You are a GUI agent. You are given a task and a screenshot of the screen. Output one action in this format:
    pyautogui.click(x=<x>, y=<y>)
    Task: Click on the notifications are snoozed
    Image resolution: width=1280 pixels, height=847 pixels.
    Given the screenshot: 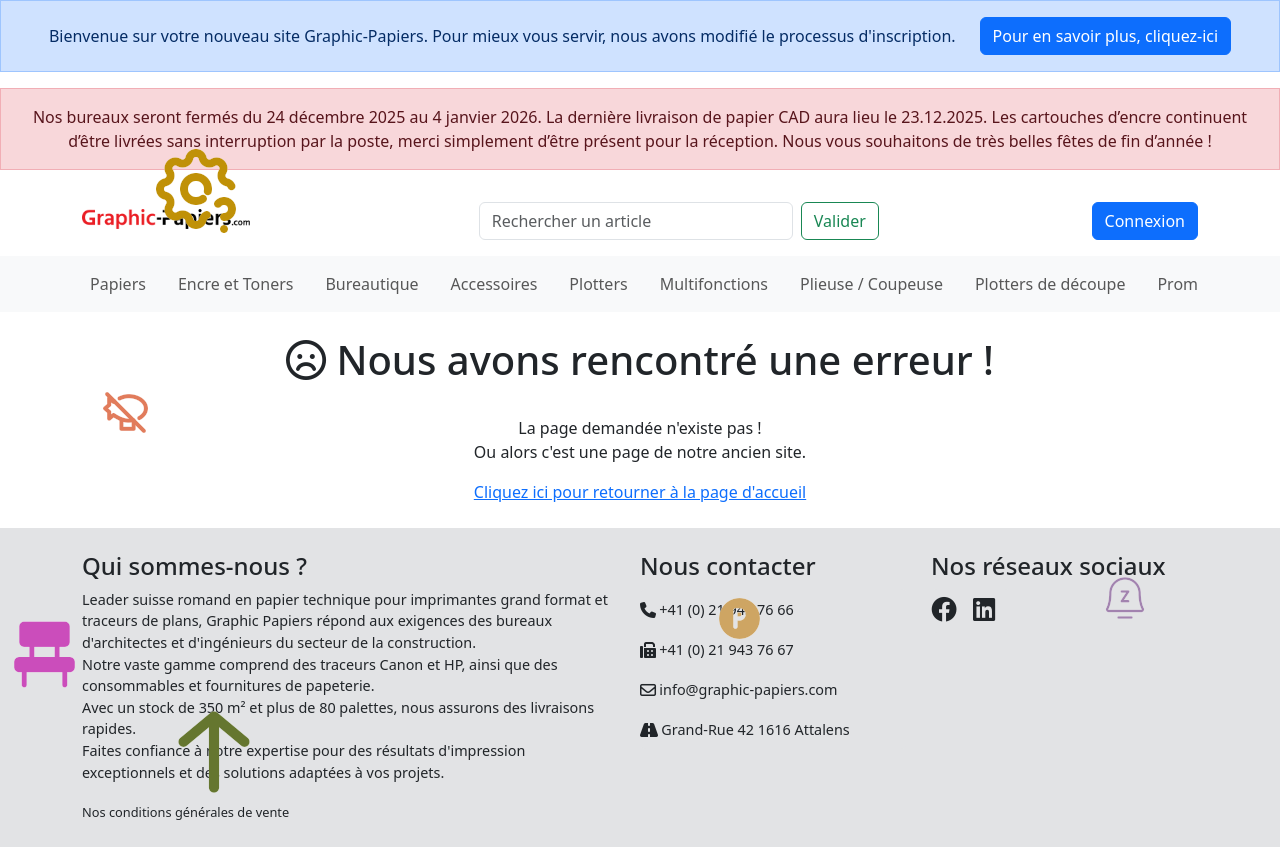 What is the action you would take?
    pyautogui.click(x=1125, y=598)
    